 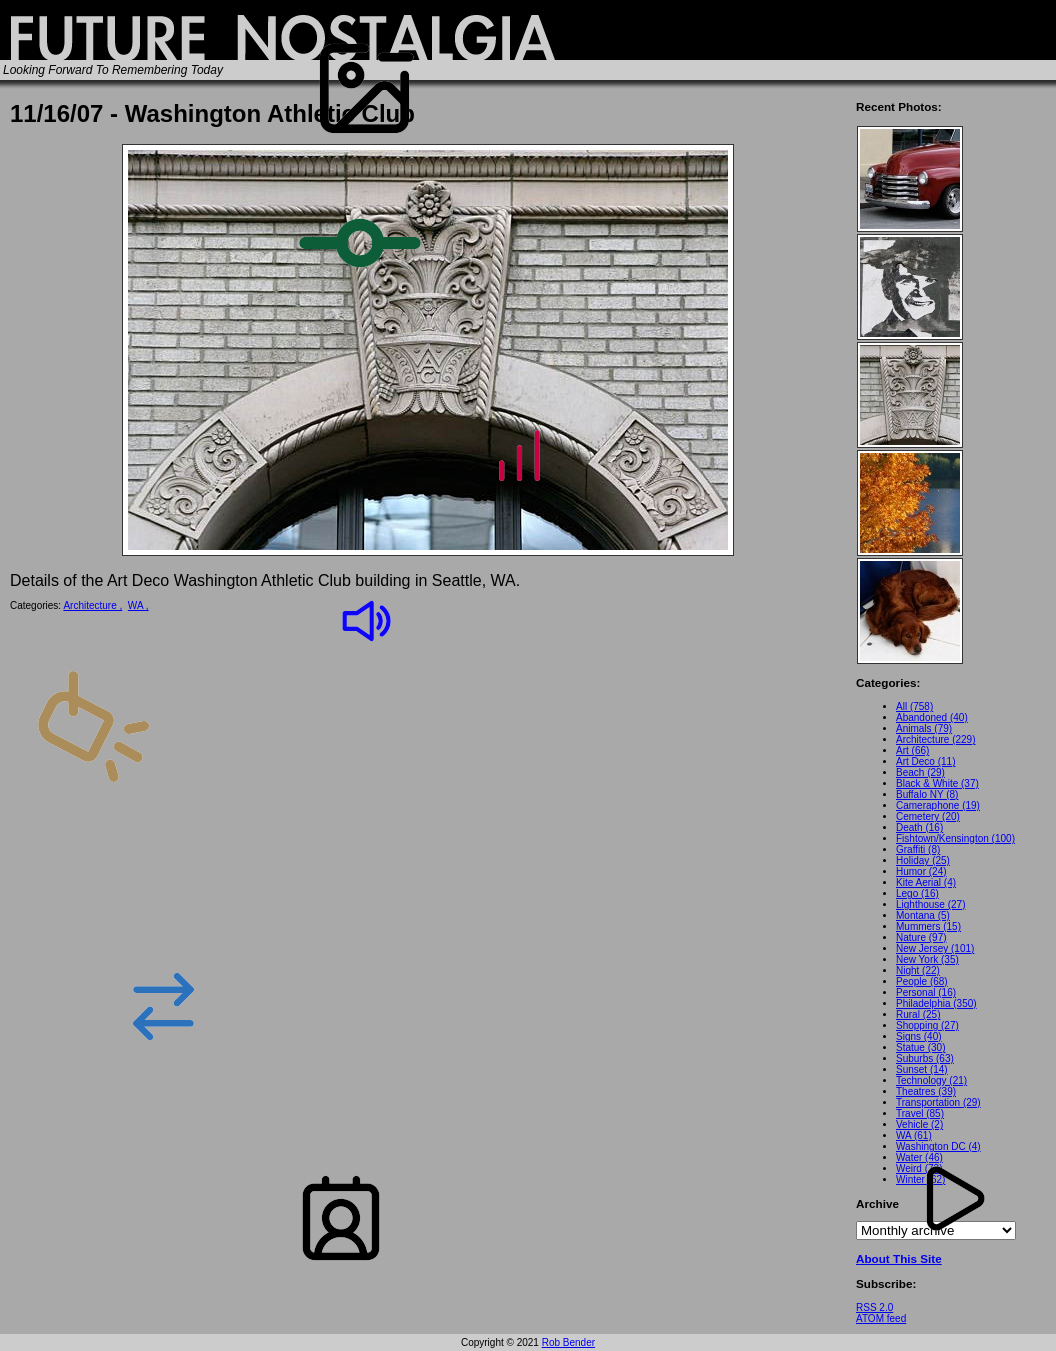 What do you see at coordinates (93, 726) in the screenshot?
I see `spotlight or highlight feature` at bounding box center [93, 726].